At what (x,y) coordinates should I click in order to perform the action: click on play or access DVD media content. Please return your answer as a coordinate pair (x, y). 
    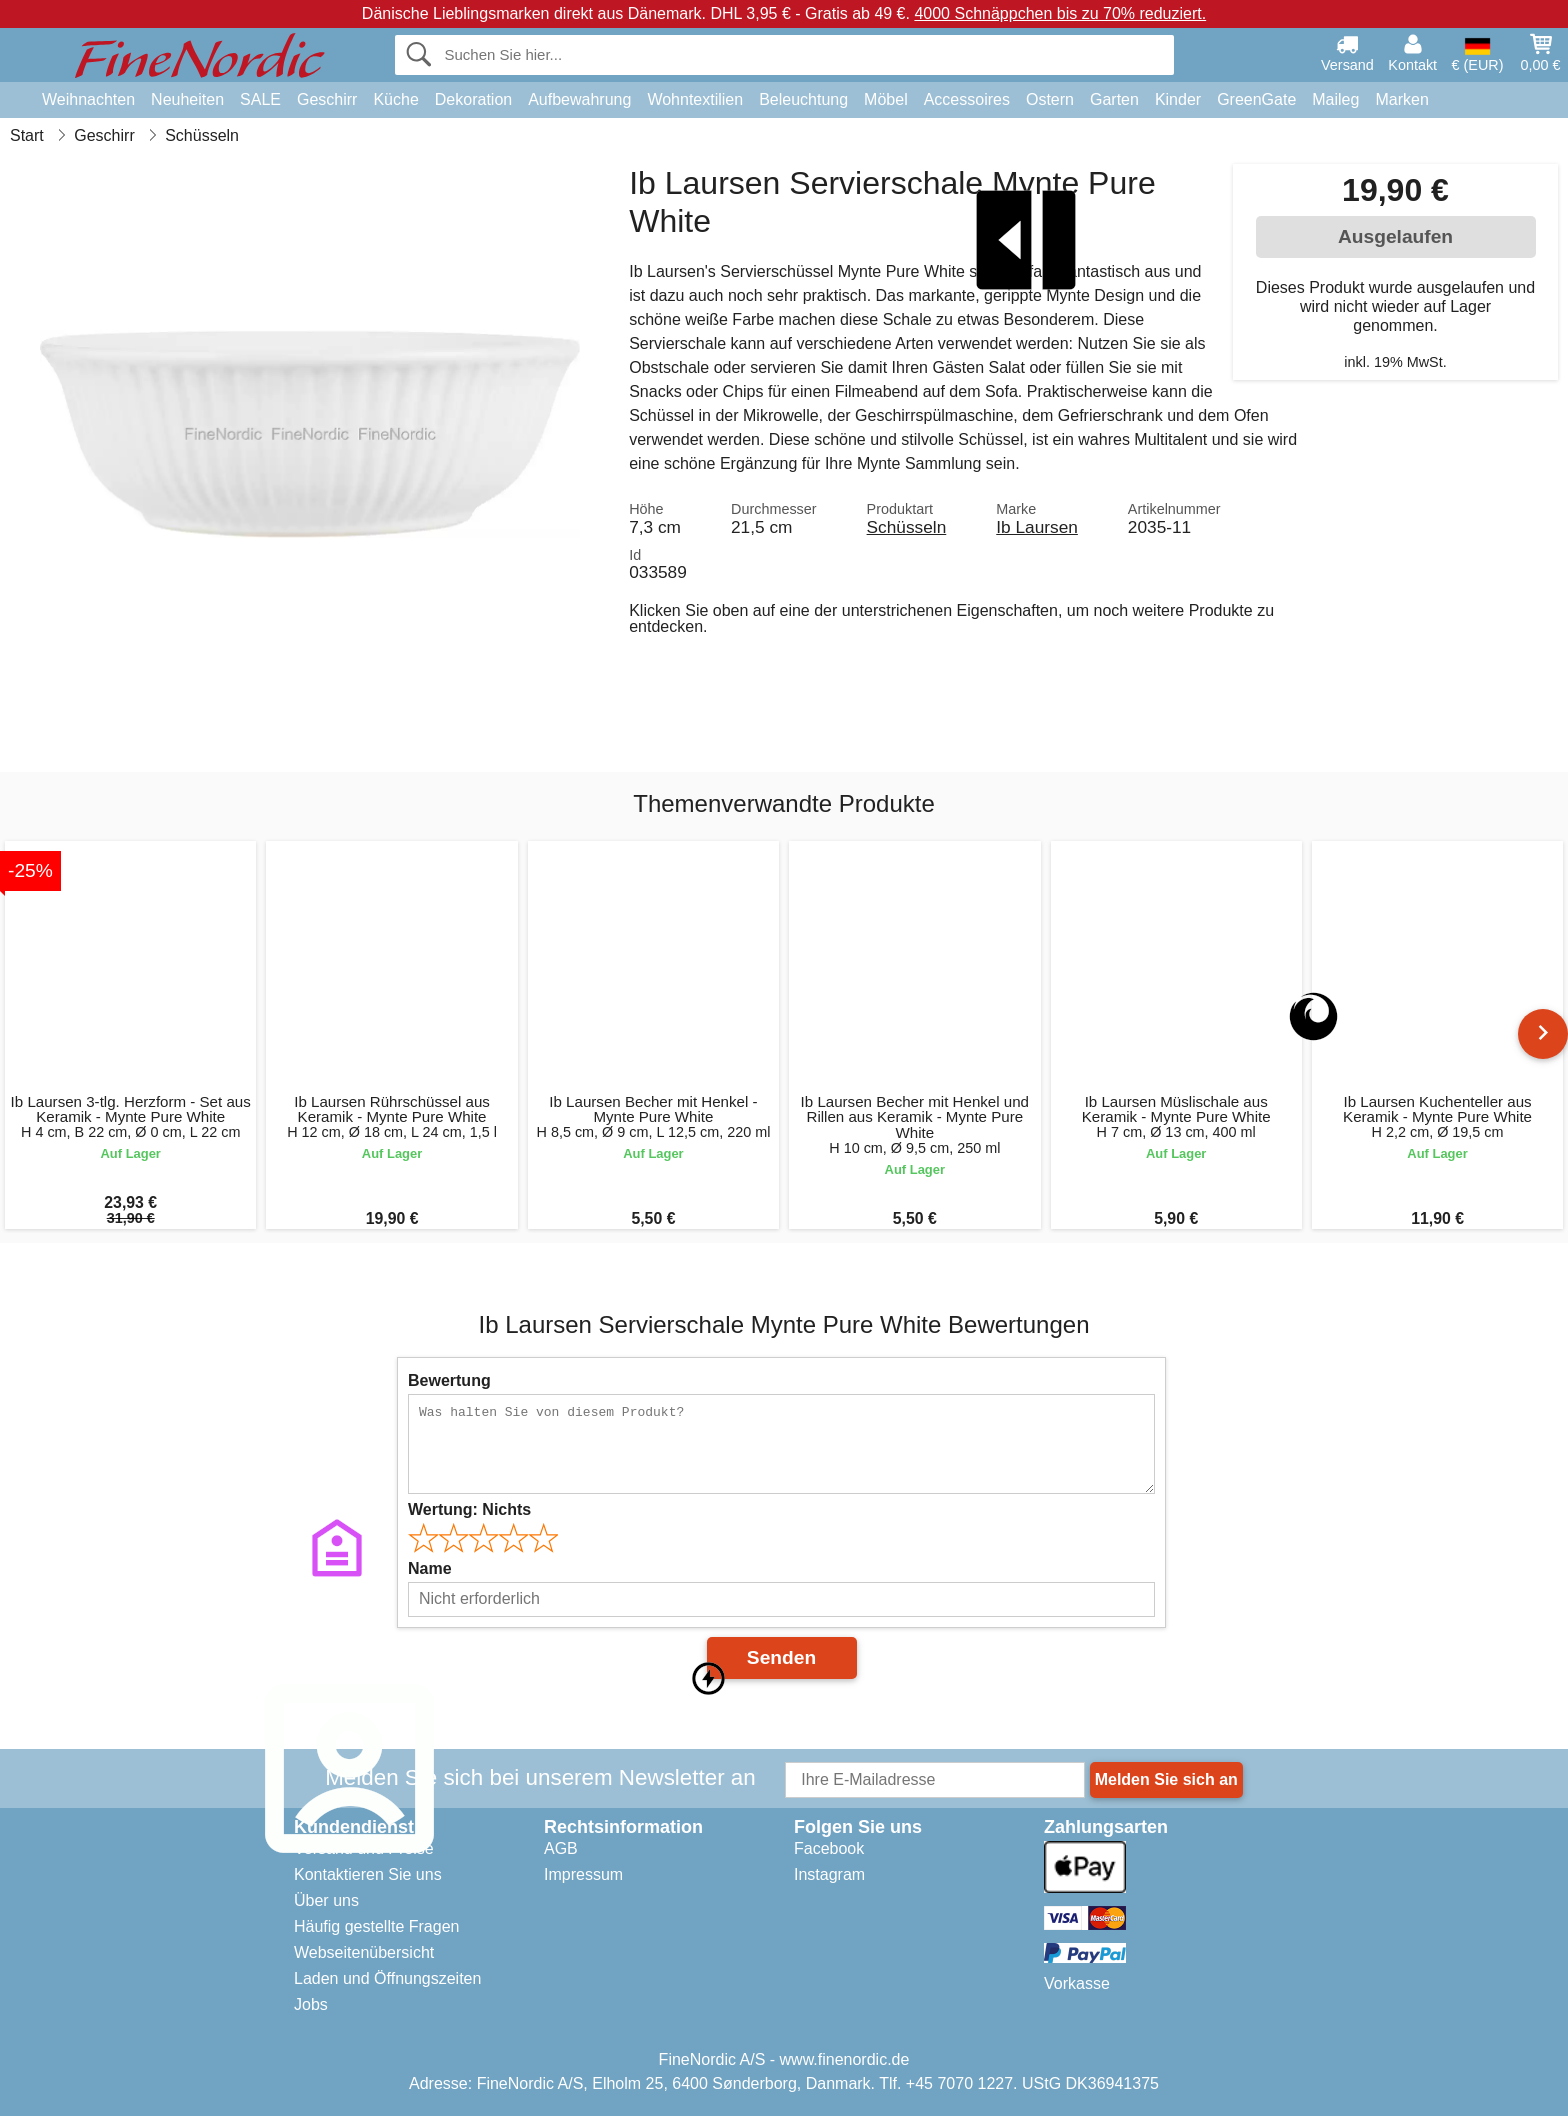
    Looking at the image, I should click on (708, 1678).